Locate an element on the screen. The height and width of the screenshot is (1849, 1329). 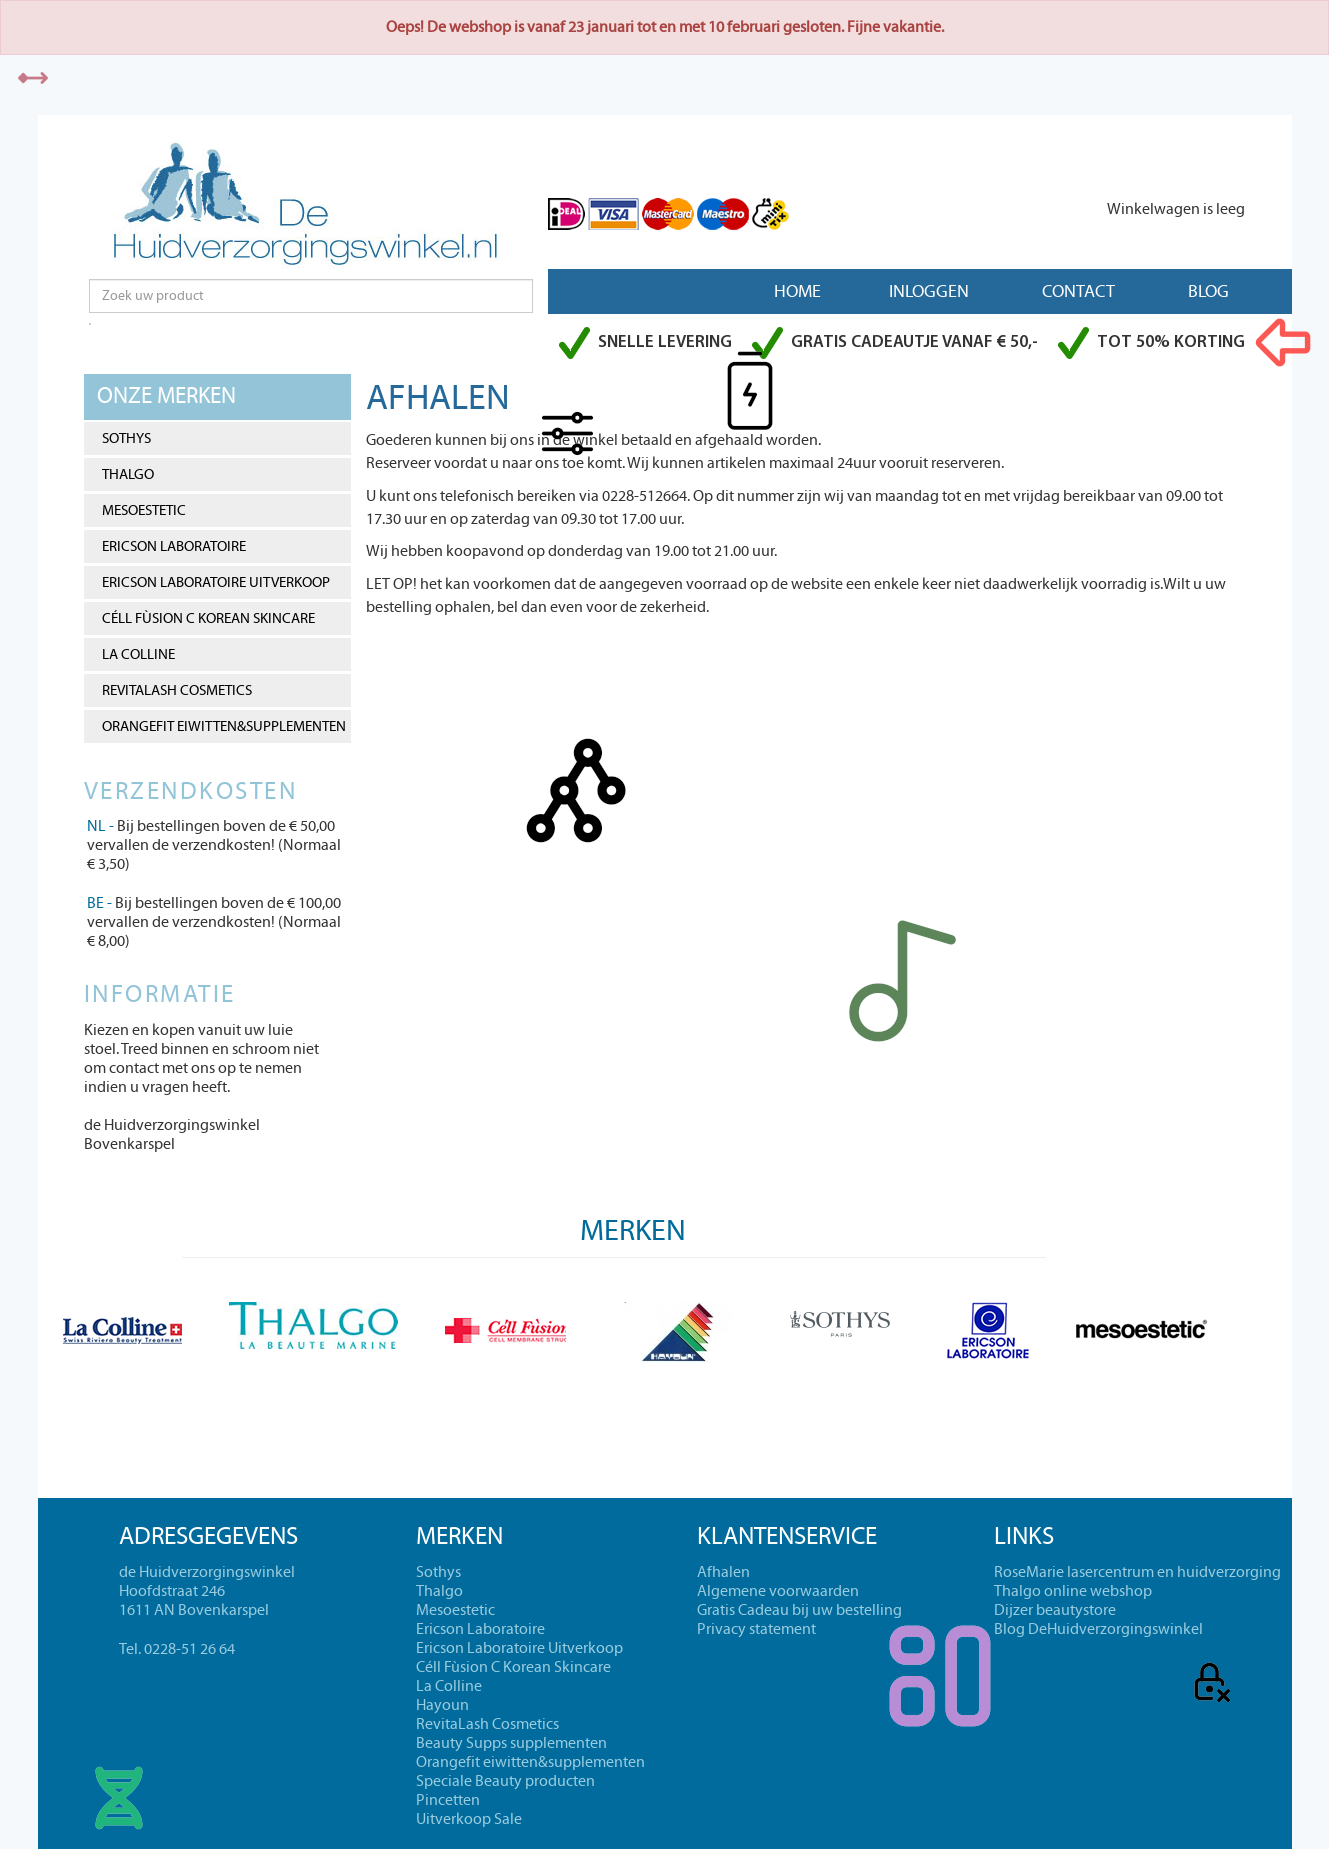
remove or delete a security lock is located at coordinates (1209, 1681).